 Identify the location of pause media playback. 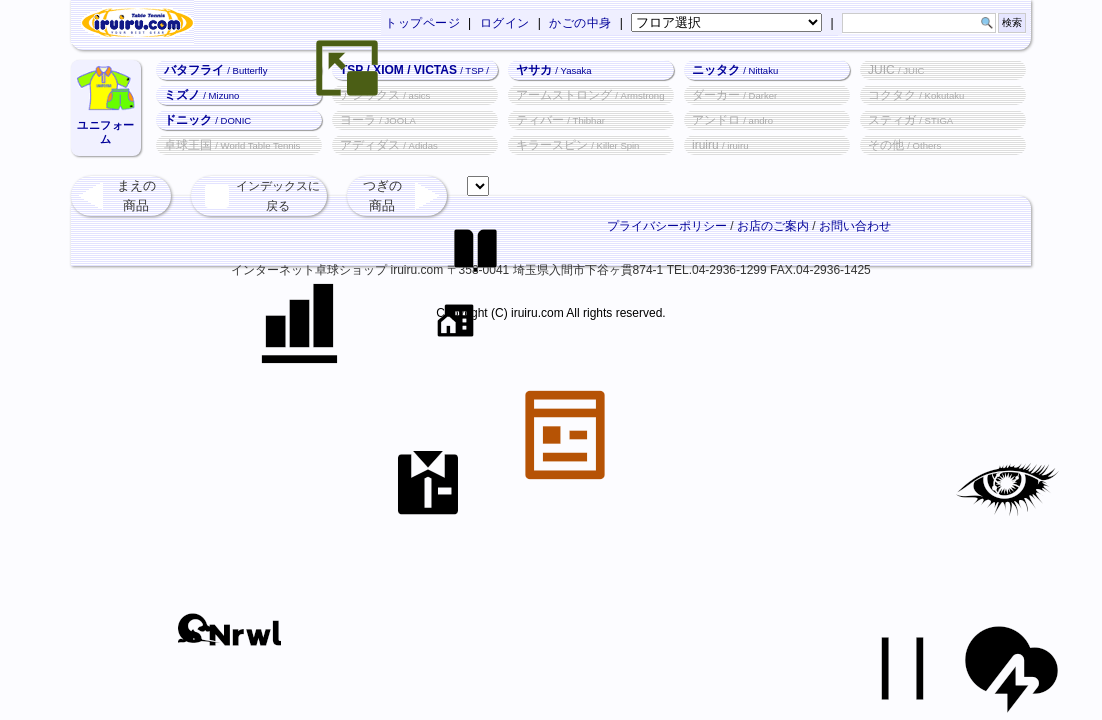
(902, 668).